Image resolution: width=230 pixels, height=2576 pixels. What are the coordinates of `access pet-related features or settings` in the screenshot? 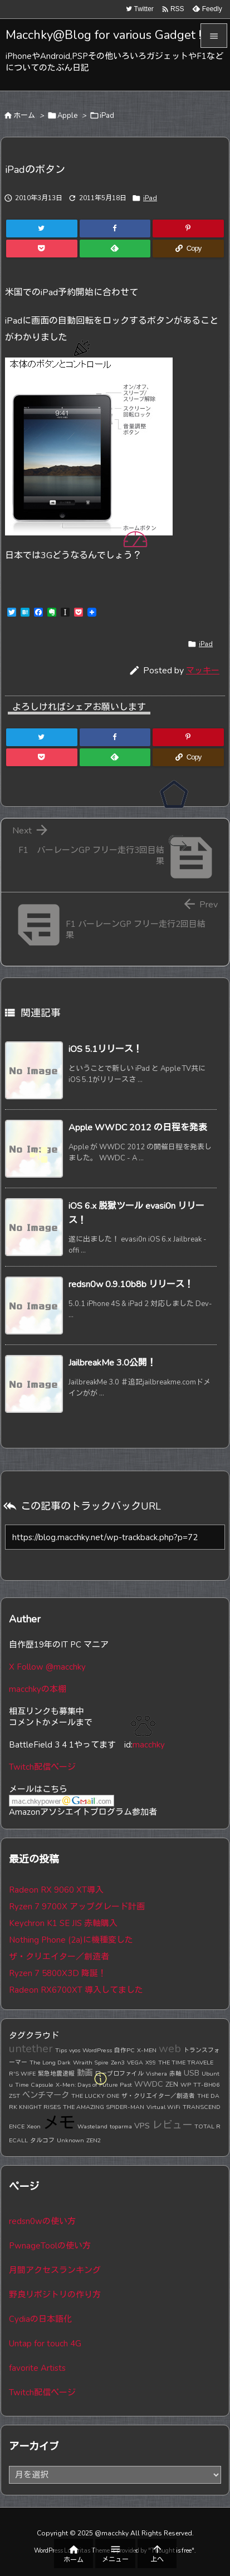 It's located at (143, 1726).